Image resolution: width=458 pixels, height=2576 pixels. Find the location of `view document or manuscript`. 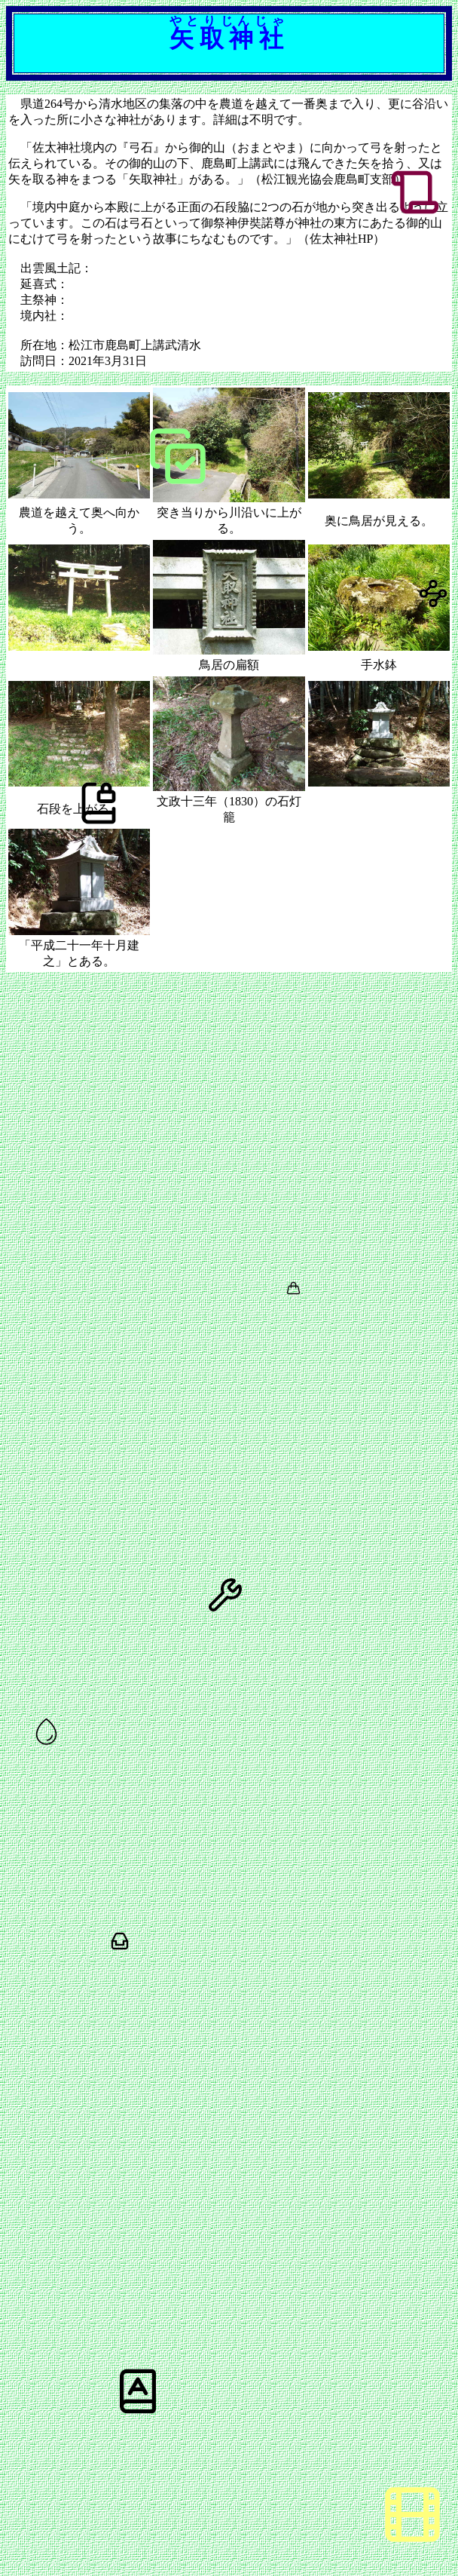

view document or manuscript is located at coordinates (415, 192).